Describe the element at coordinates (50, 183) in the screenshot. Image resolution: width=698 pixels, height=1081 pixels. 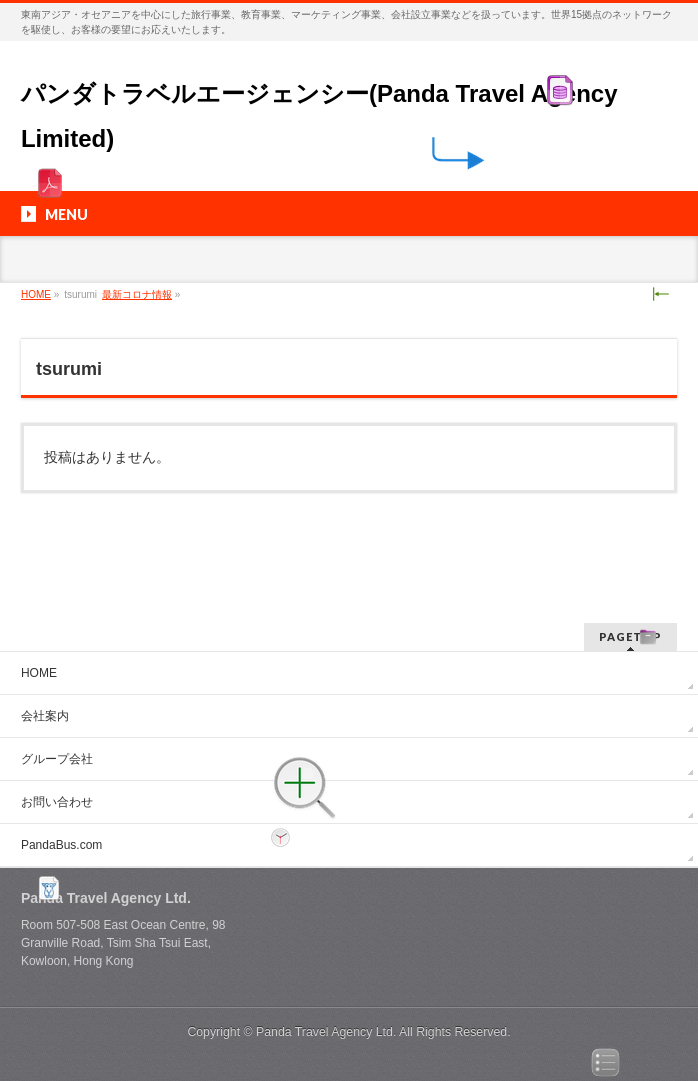
I see `a compressed pdf file` at that location.